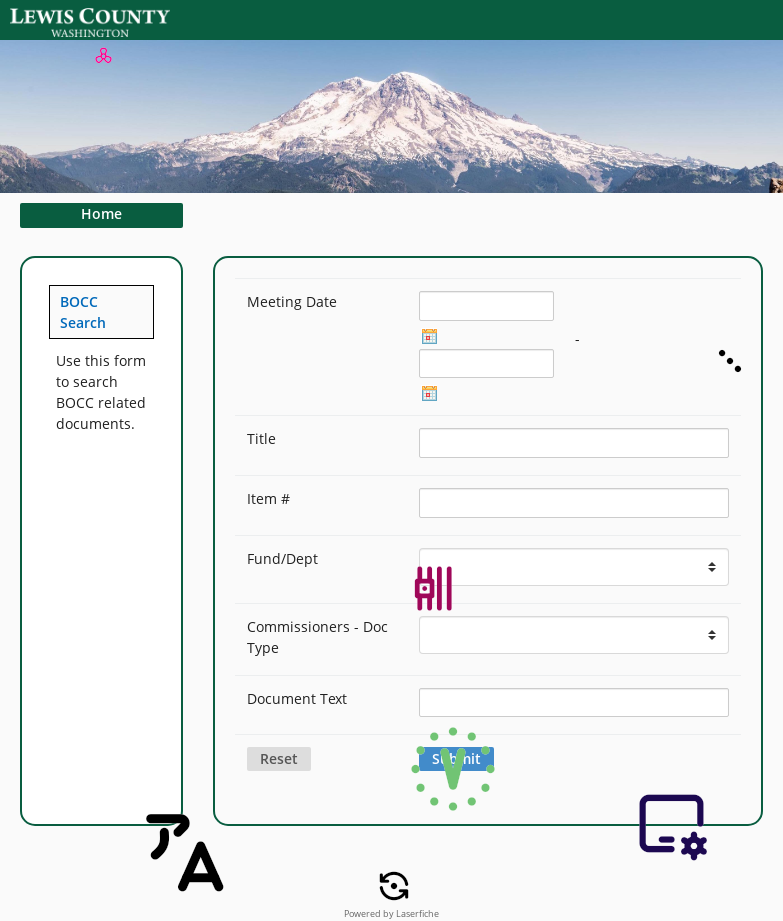 This screenshot has height=921, width=783. What do you see at coordinates (730, 361) in the screenshot?
I see `more options menu` at bounding box center [730, 361].